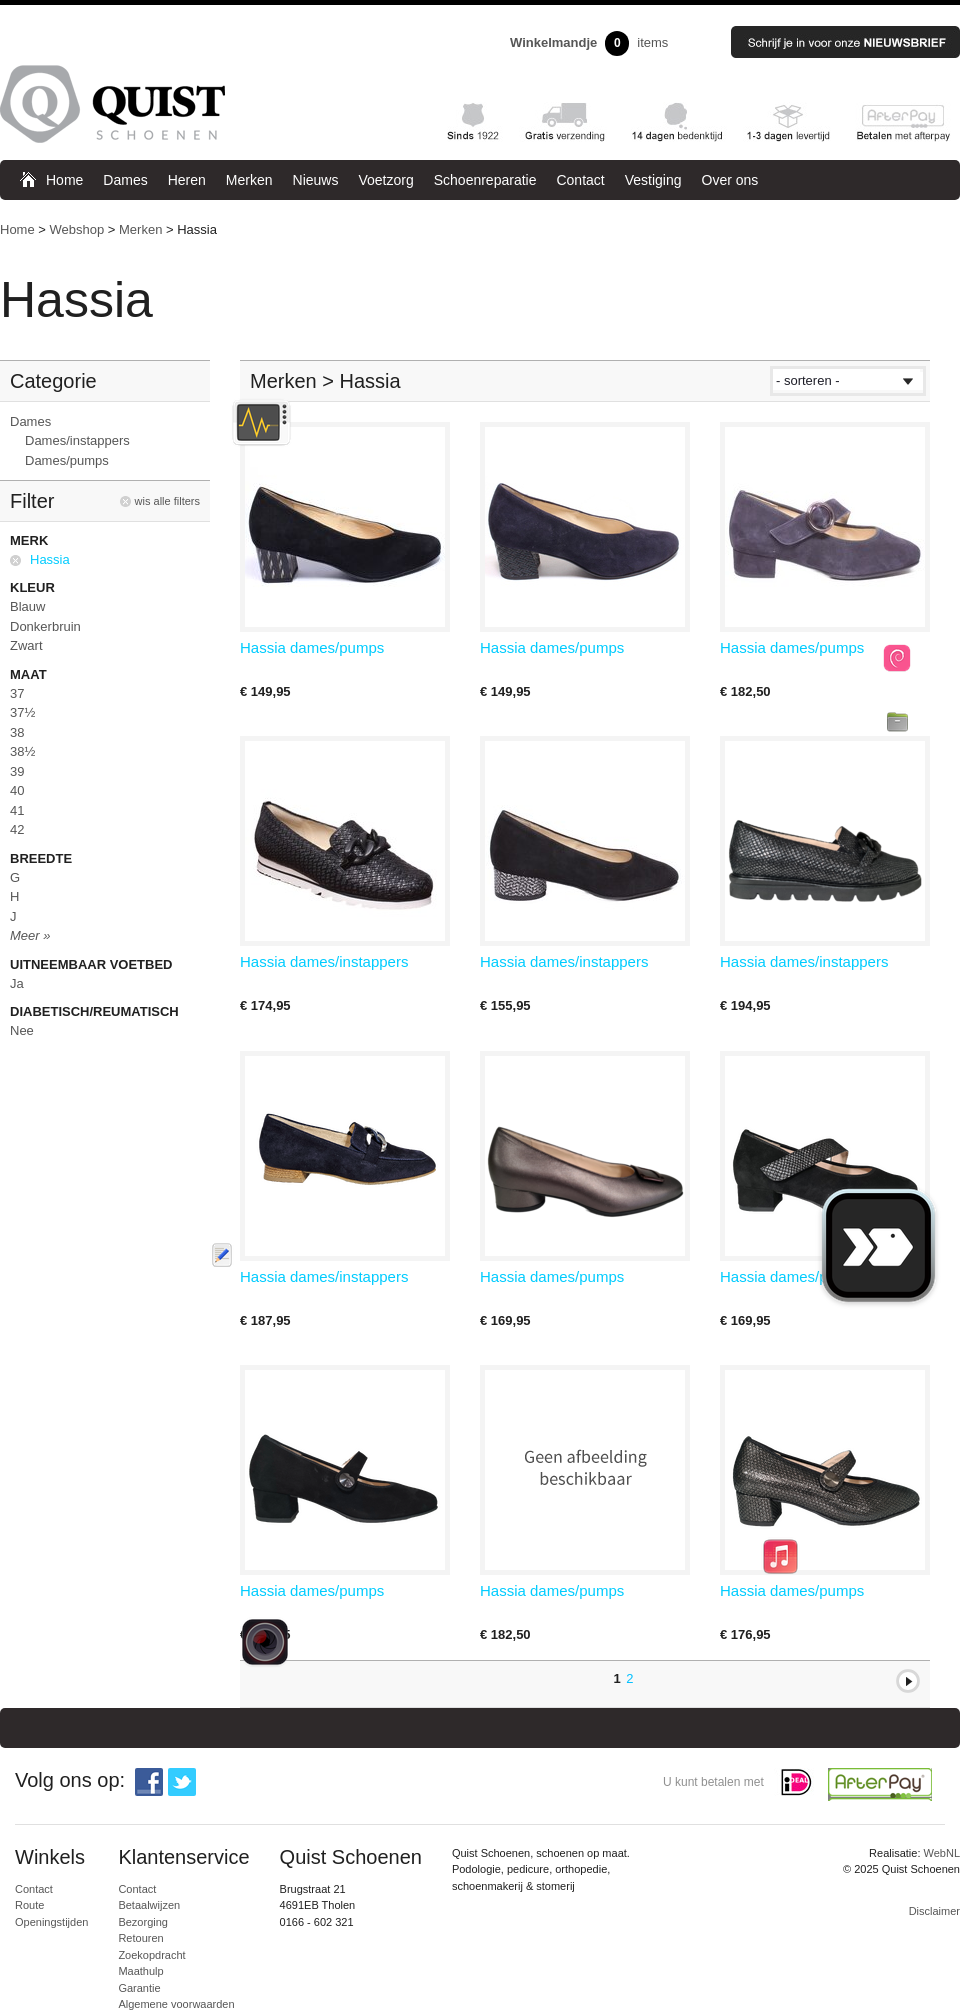  Describe the element at coordinates (265, 1642) in the screenshot. I see `open camera controls app` at that location.